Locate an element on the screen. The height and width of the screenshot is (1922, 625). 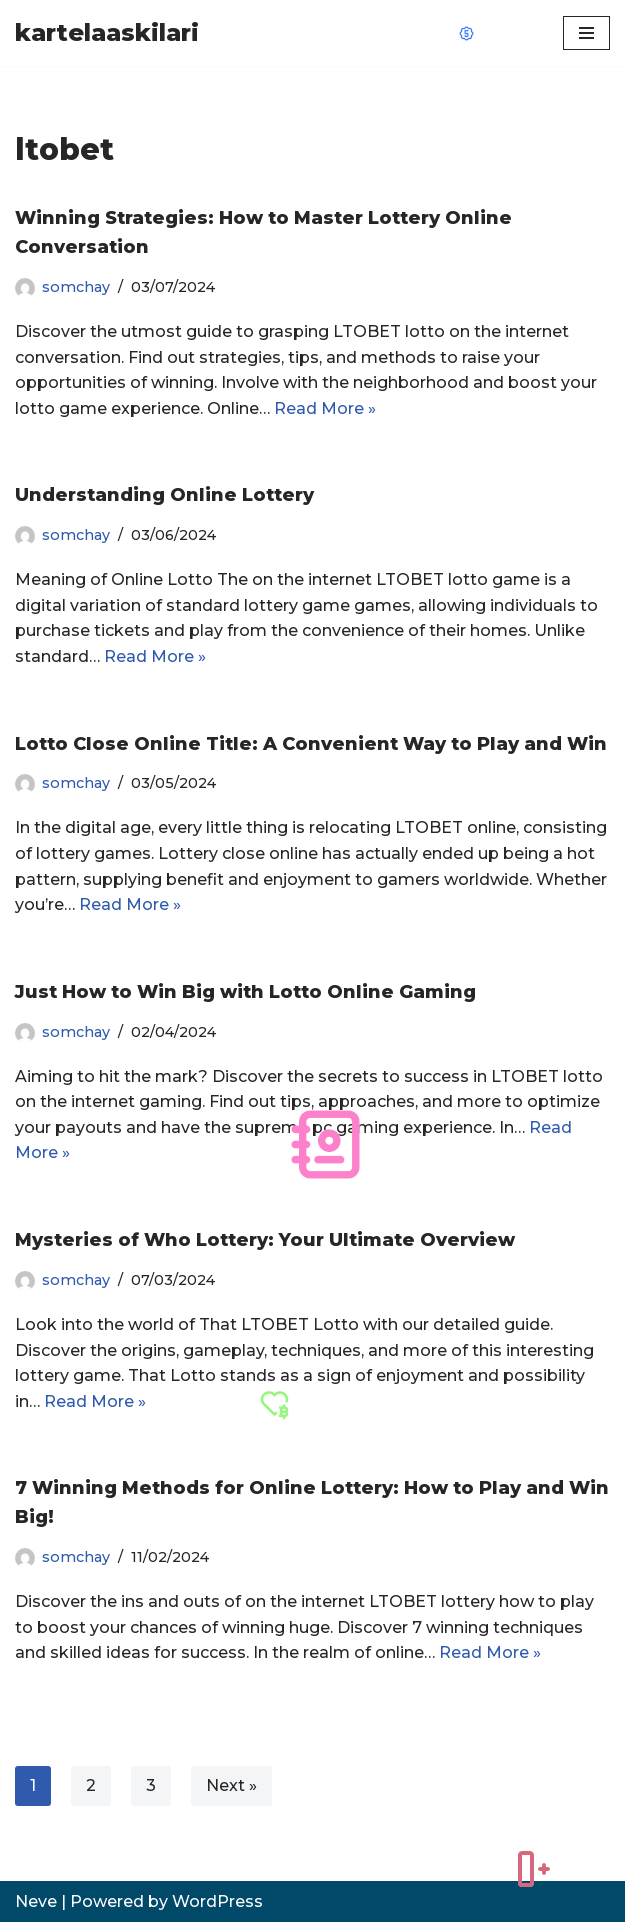
open your contacts list is located at coordinates (325, 1144).